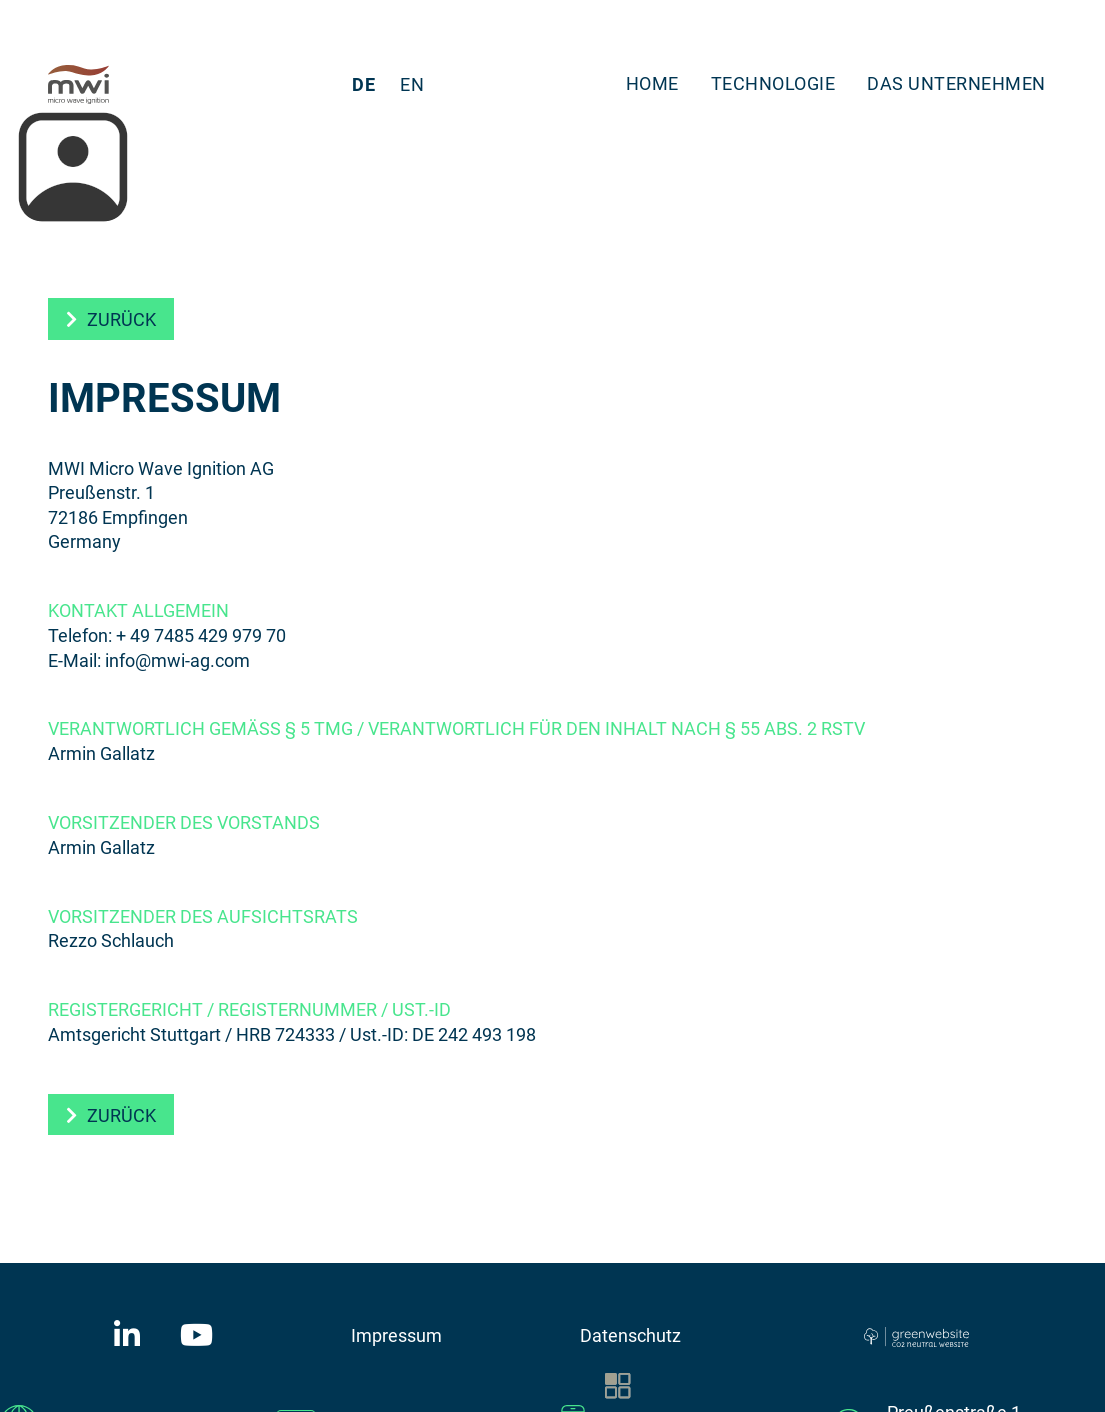  What do you see at coordinates (73, 167) in the screenshot?
I see `configure login screen settings` at bounding box center [73, 167].